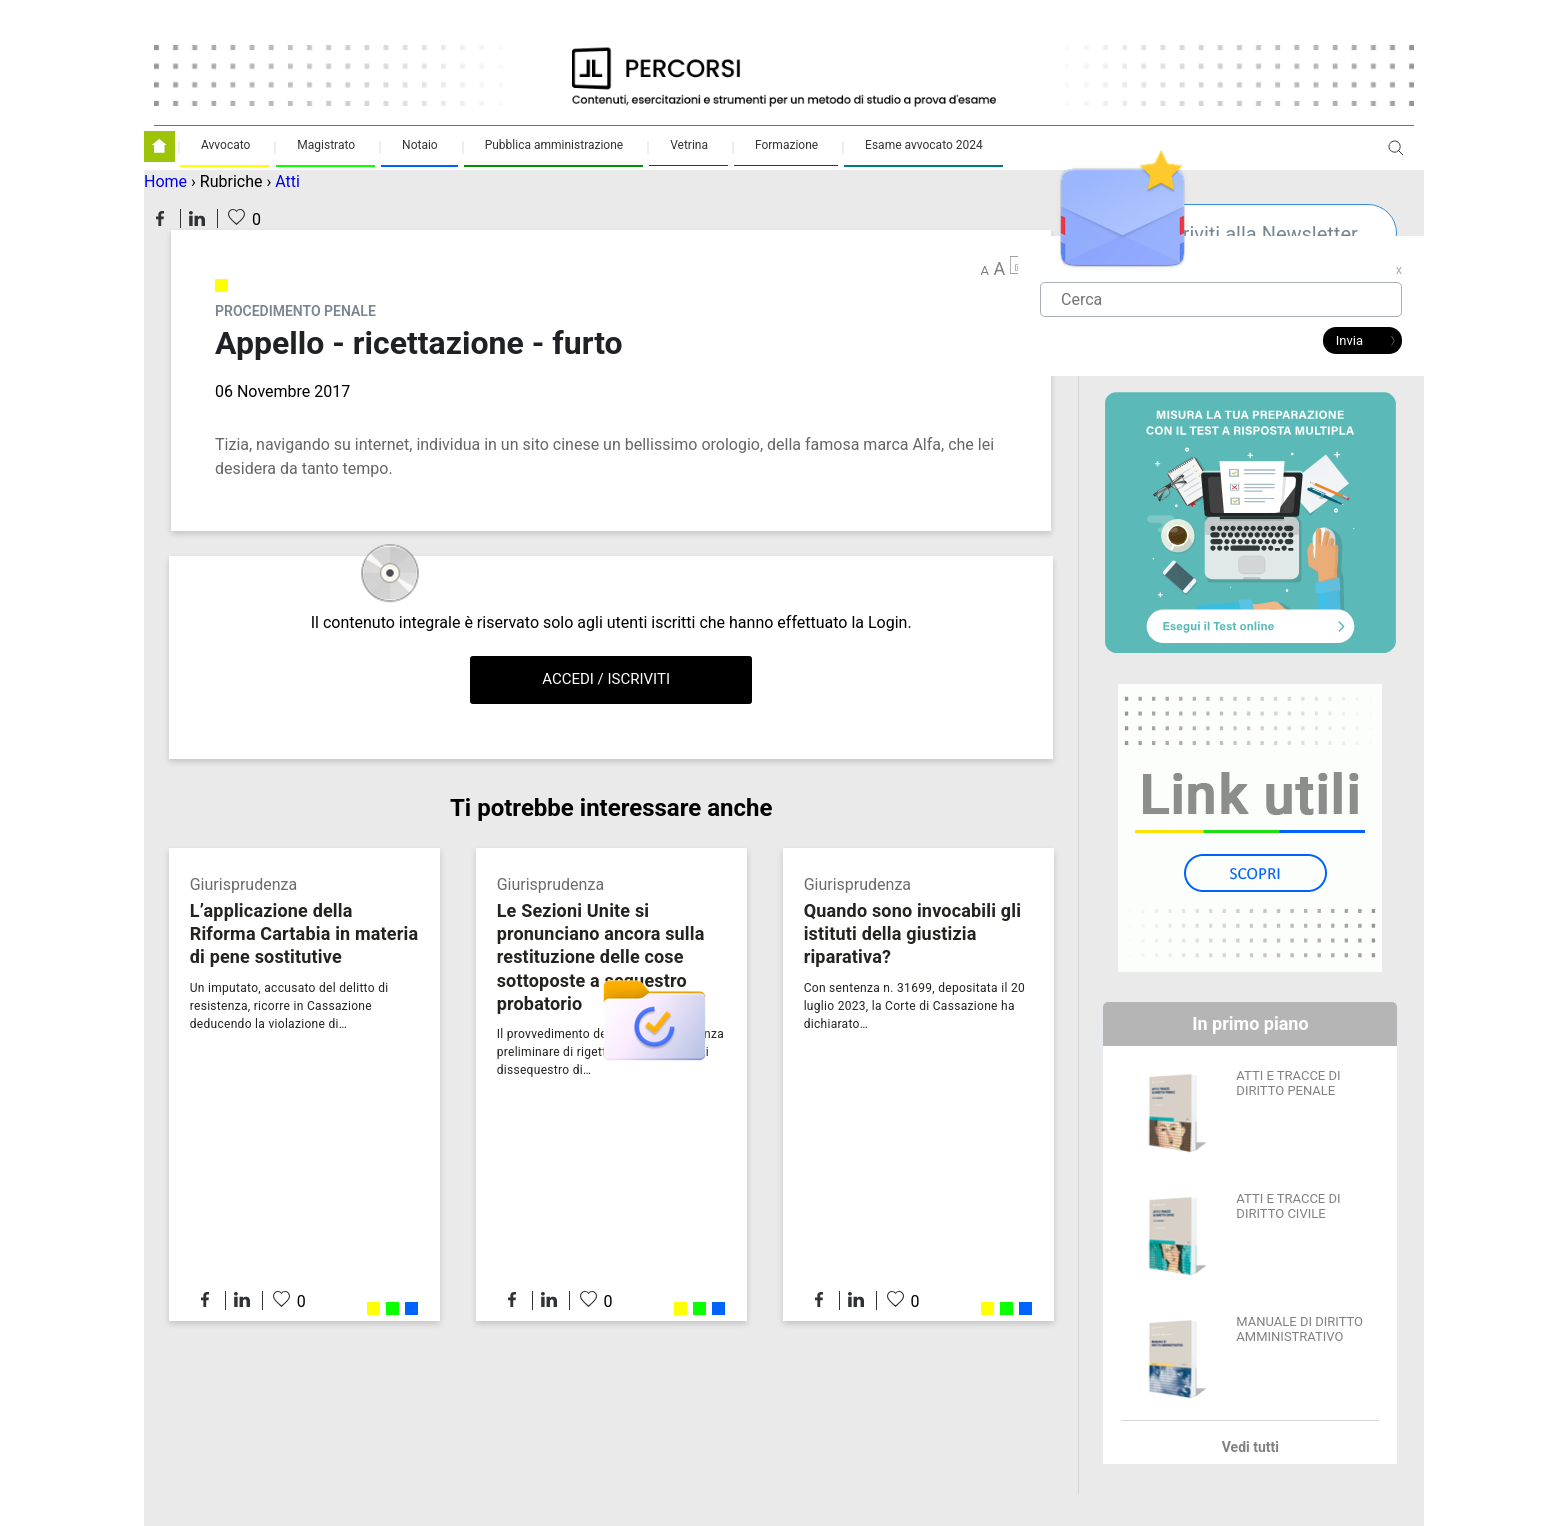 The width and height of the screenshot is (1568, 1526). Describe the element at coordinates (654, 1023) in the screenshot. I see `open ticktick tasks folder` at that location.